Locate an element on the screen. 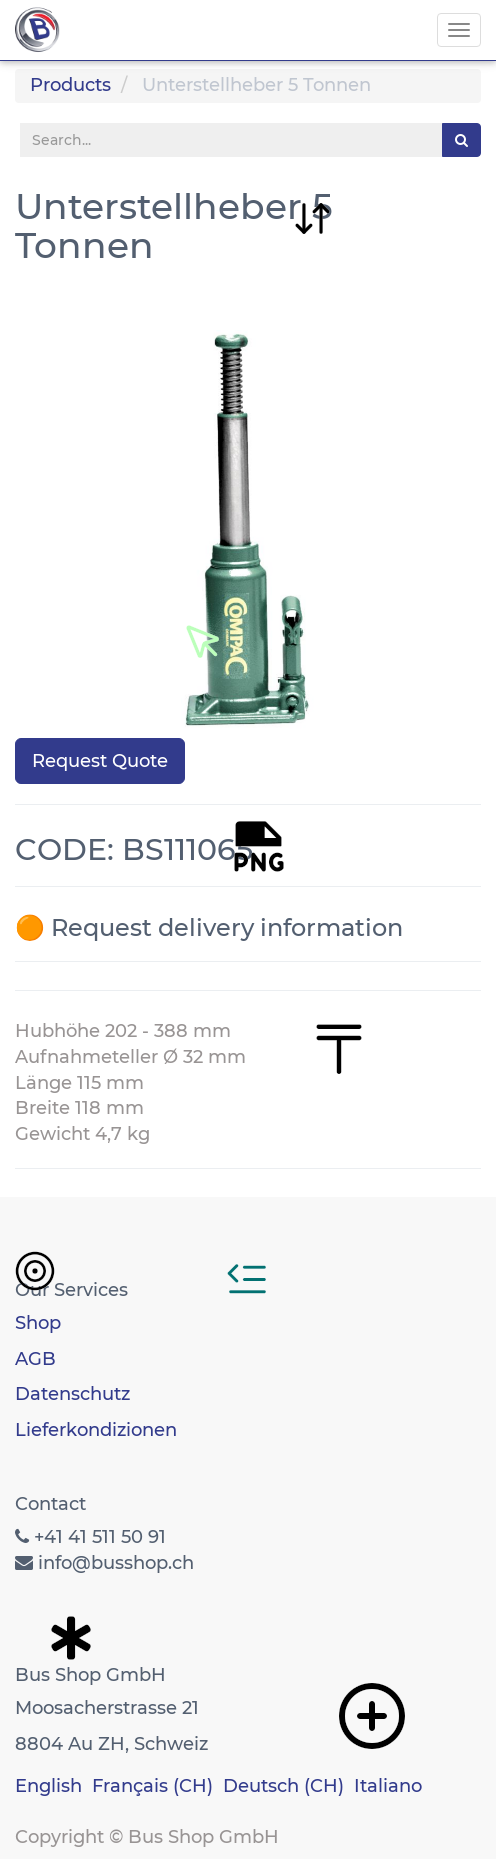  display prices in kazakhstani tenge is located at coordinates (339, 1047).